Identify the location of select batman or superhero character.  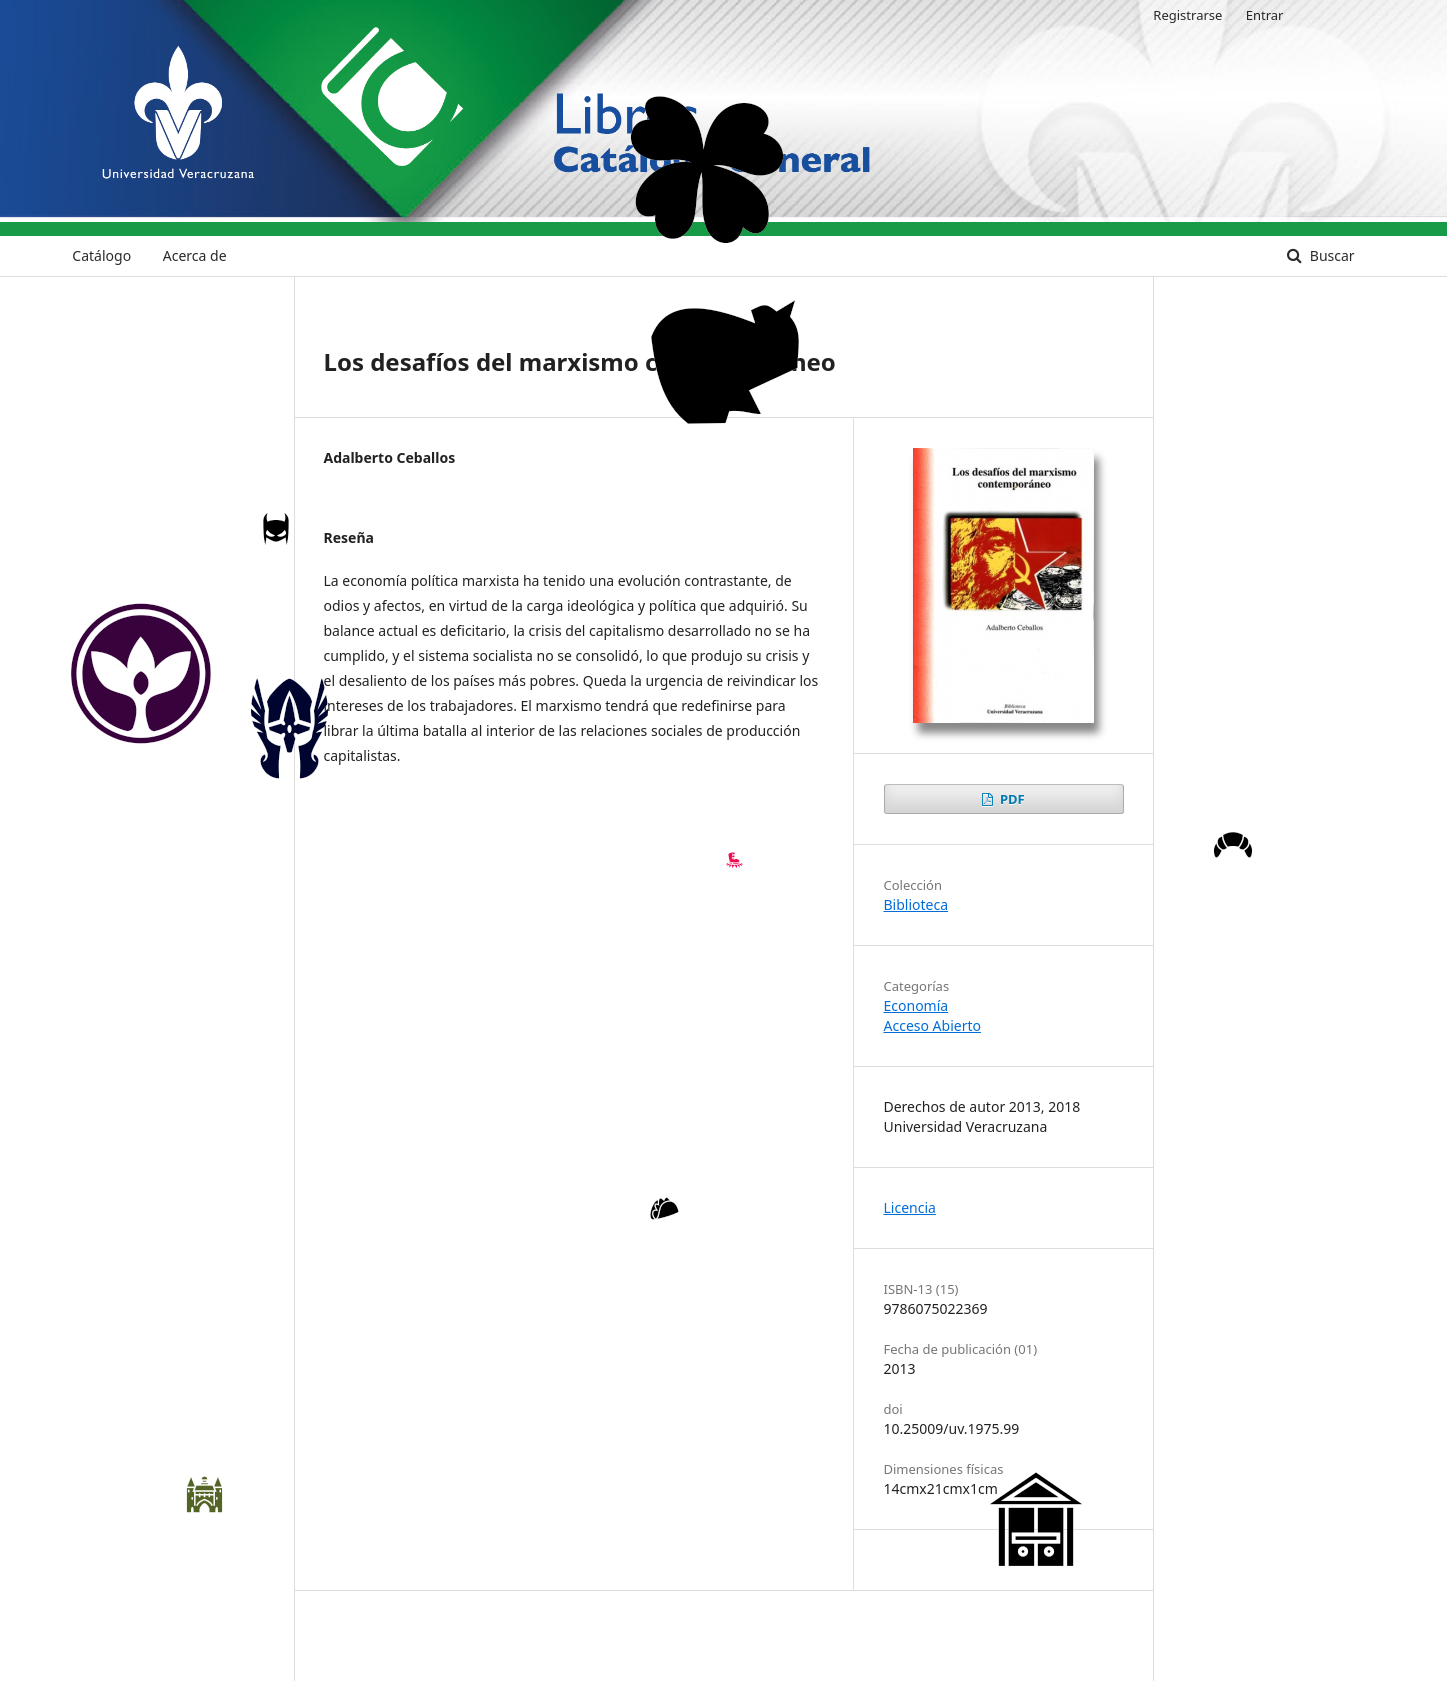
(276, 529).